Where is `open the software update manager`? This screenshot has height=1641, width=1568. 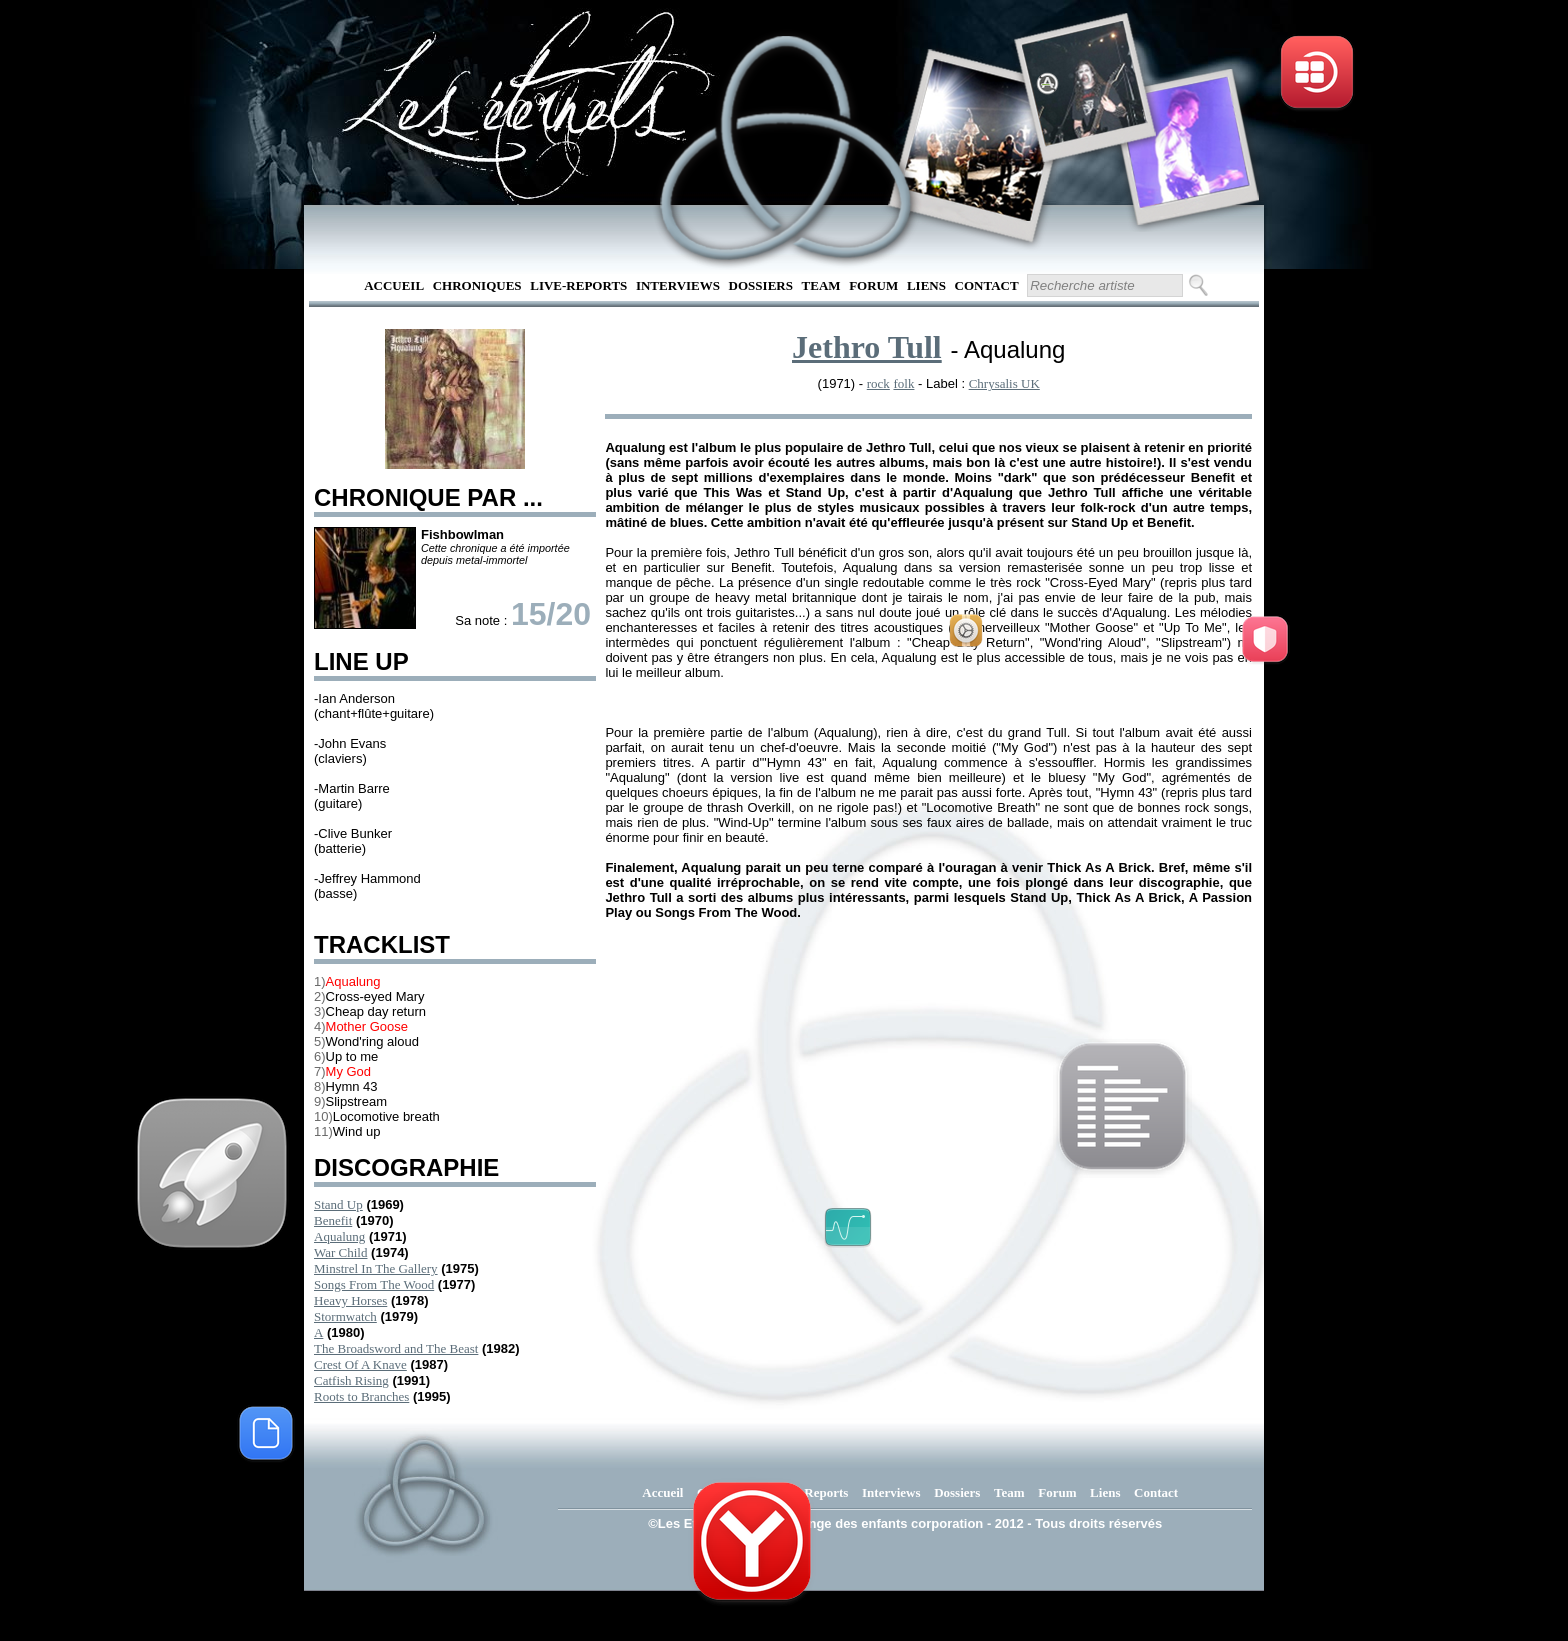 open the software update manager is located at coordinates (1047, 83).